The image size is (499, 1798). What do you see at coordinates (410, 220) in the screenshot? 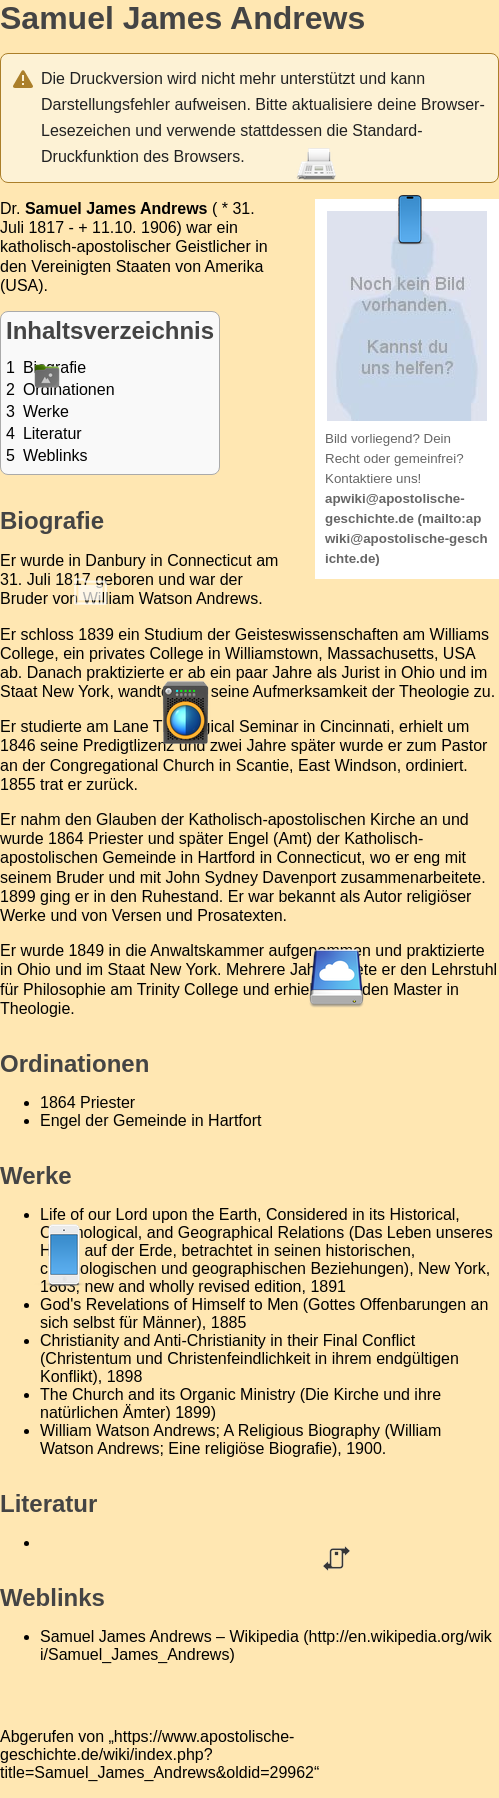
I see `iPhone 14 Pro device icon` at bounding box center [410, 220].